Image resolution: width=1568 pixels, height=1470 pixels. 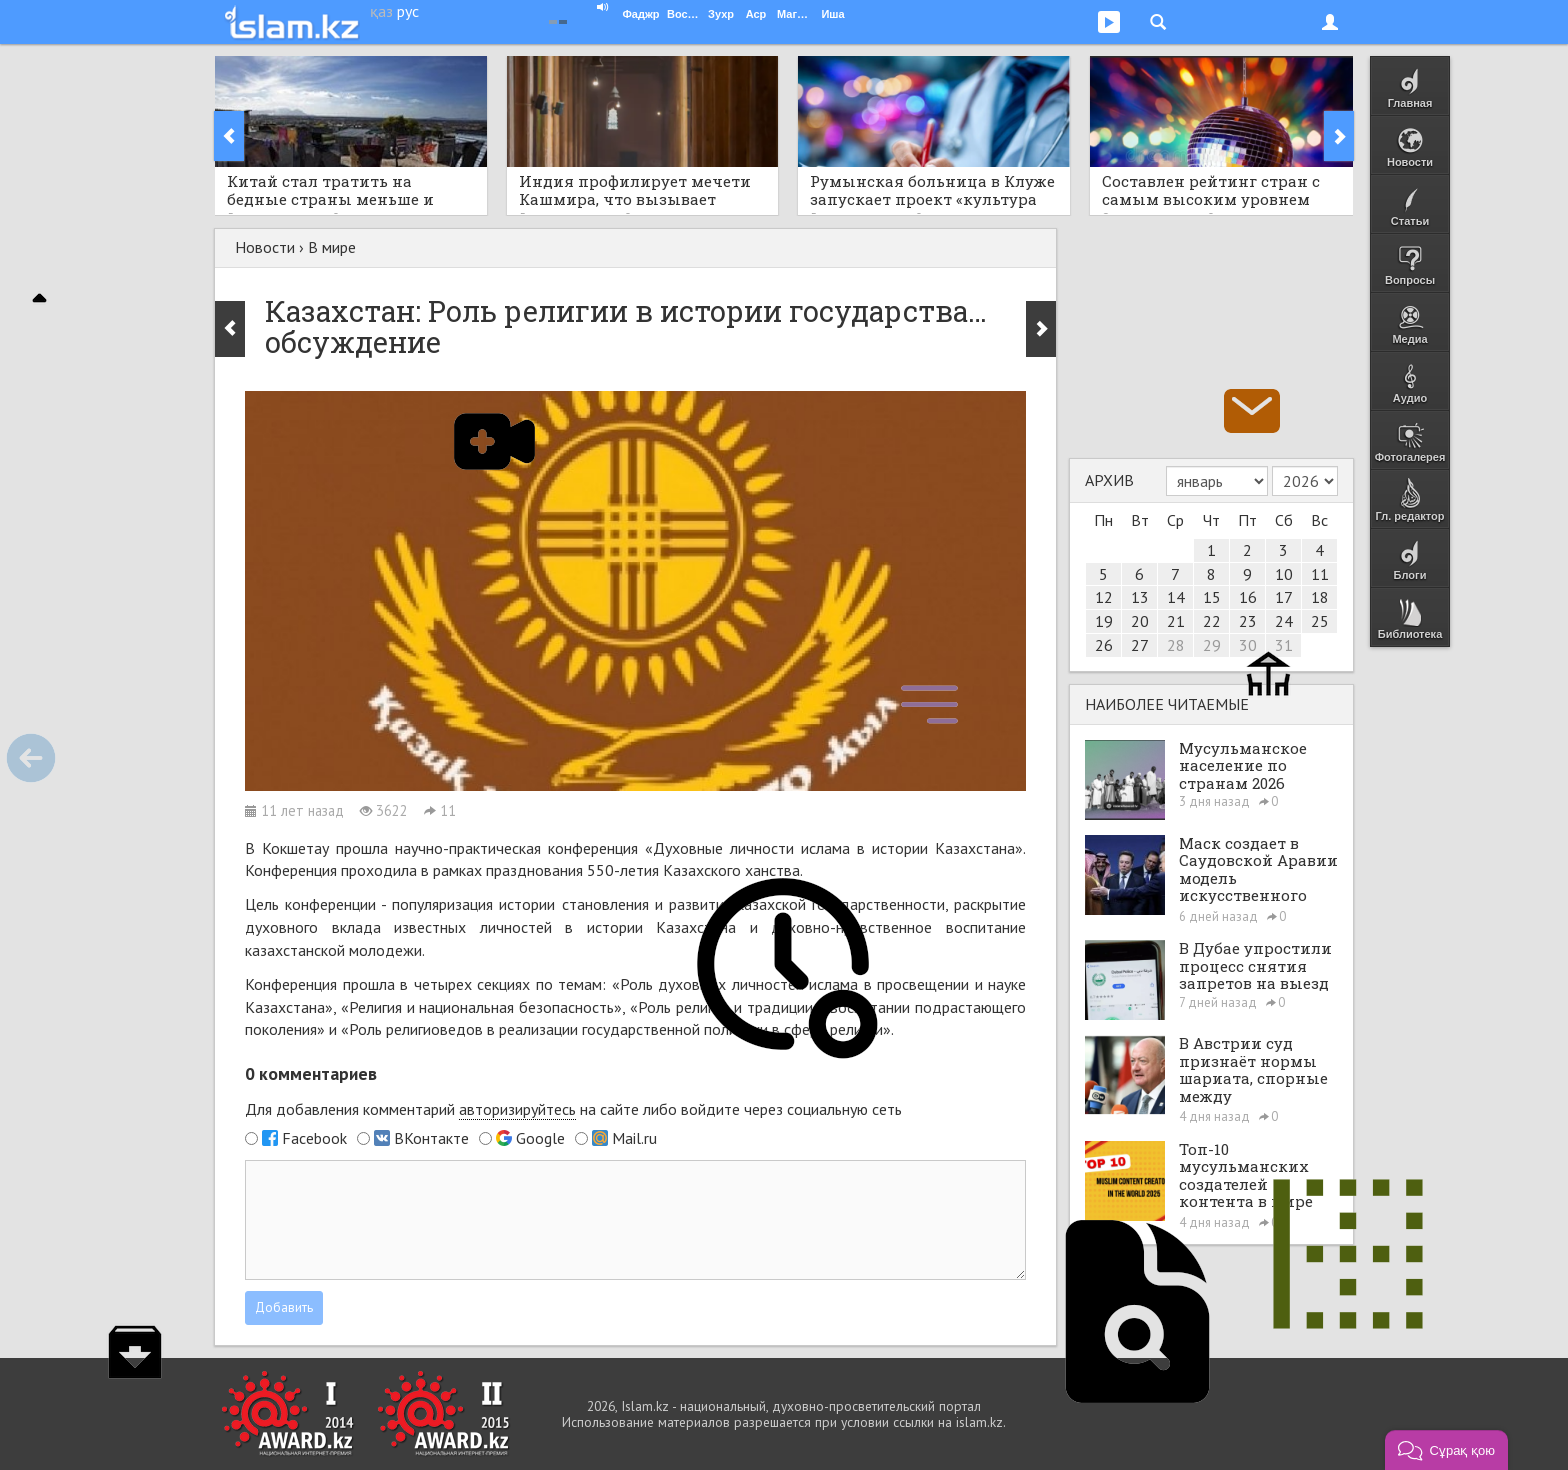 I want to click on open your email inbox, so click(x=1252, y=411).